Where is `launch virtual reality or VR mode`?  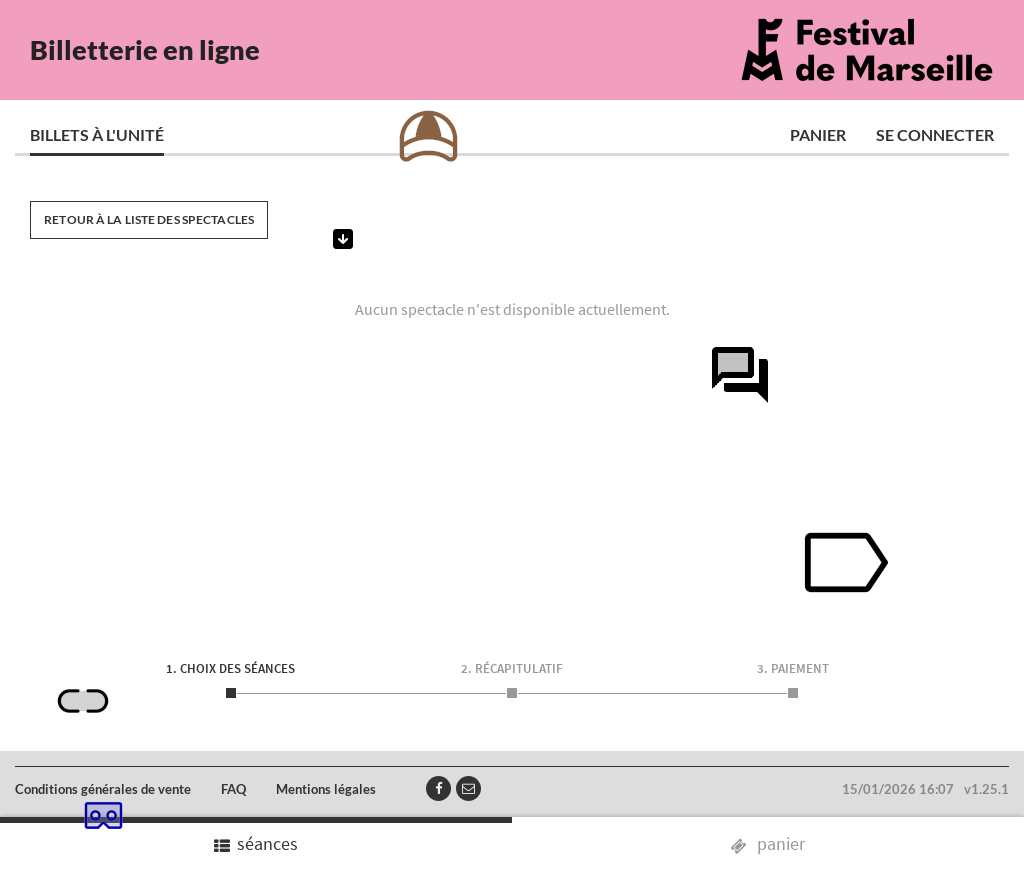 launch virtual reality or VR mode is located at coordinates (103, 815).